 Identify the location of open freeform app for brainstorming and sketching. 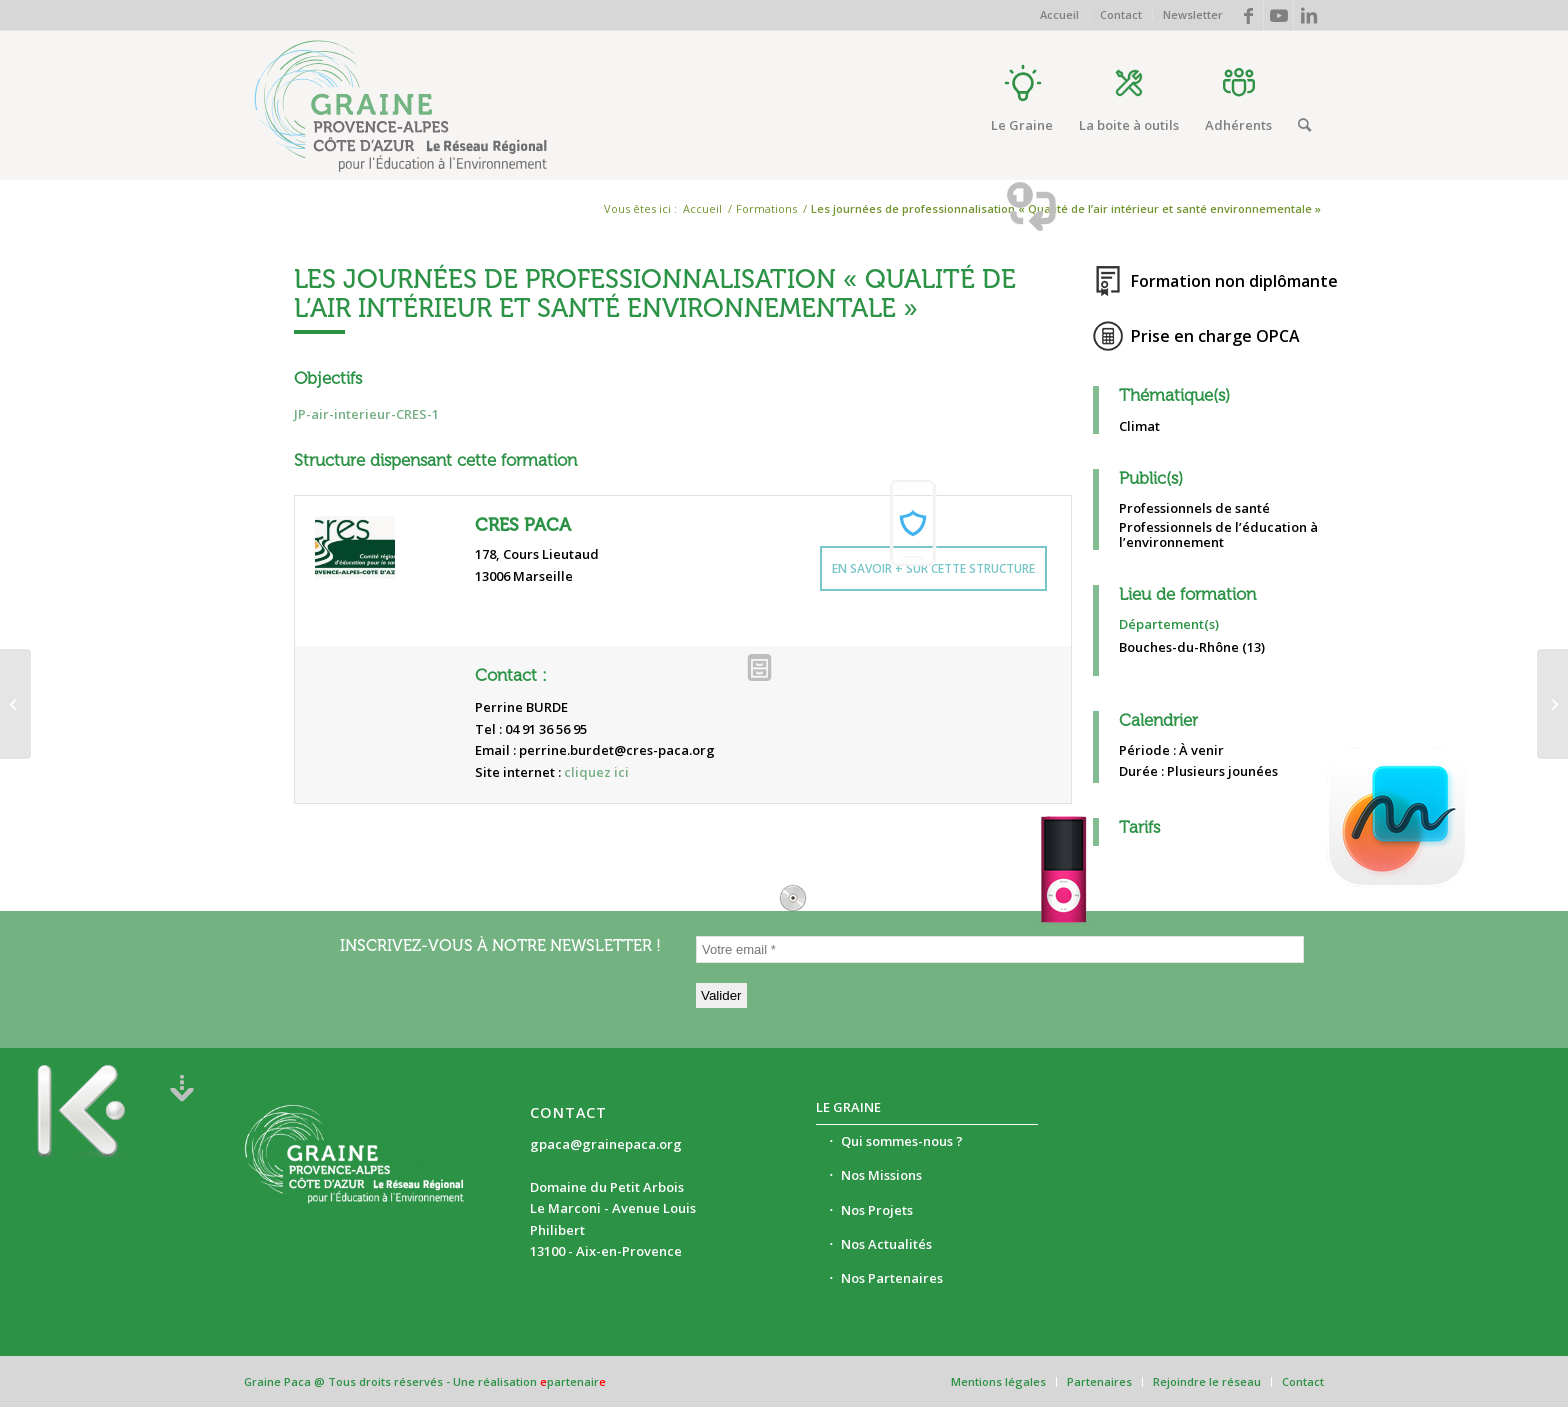
(1397, 817).